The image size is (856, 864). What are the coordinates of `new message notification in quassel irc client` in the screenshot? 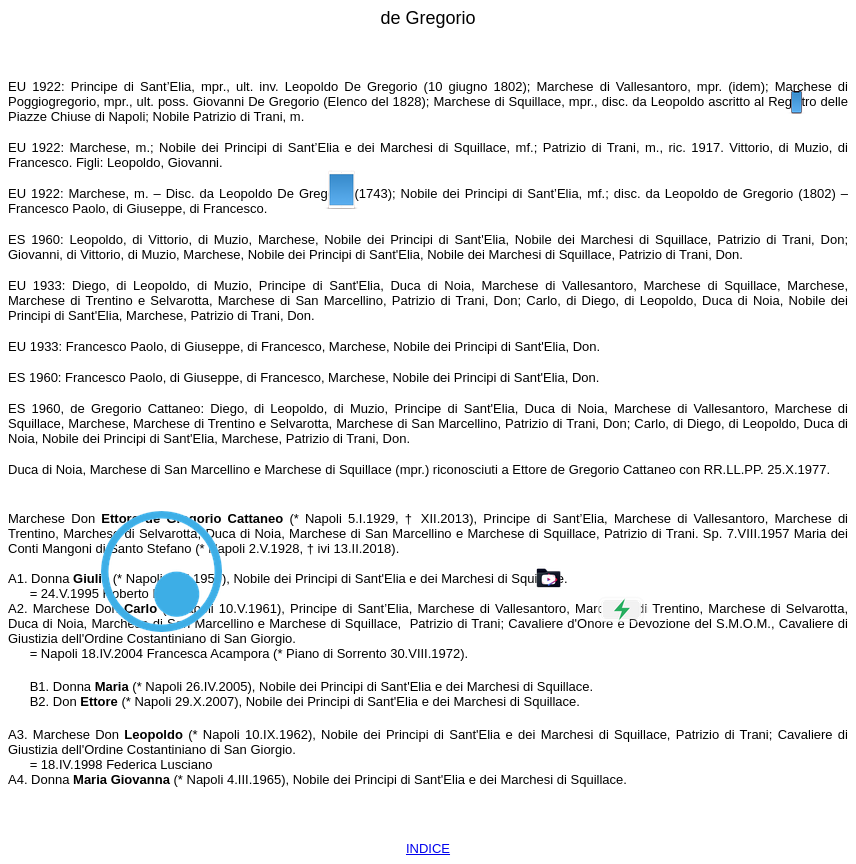 It's located at (161, 571).